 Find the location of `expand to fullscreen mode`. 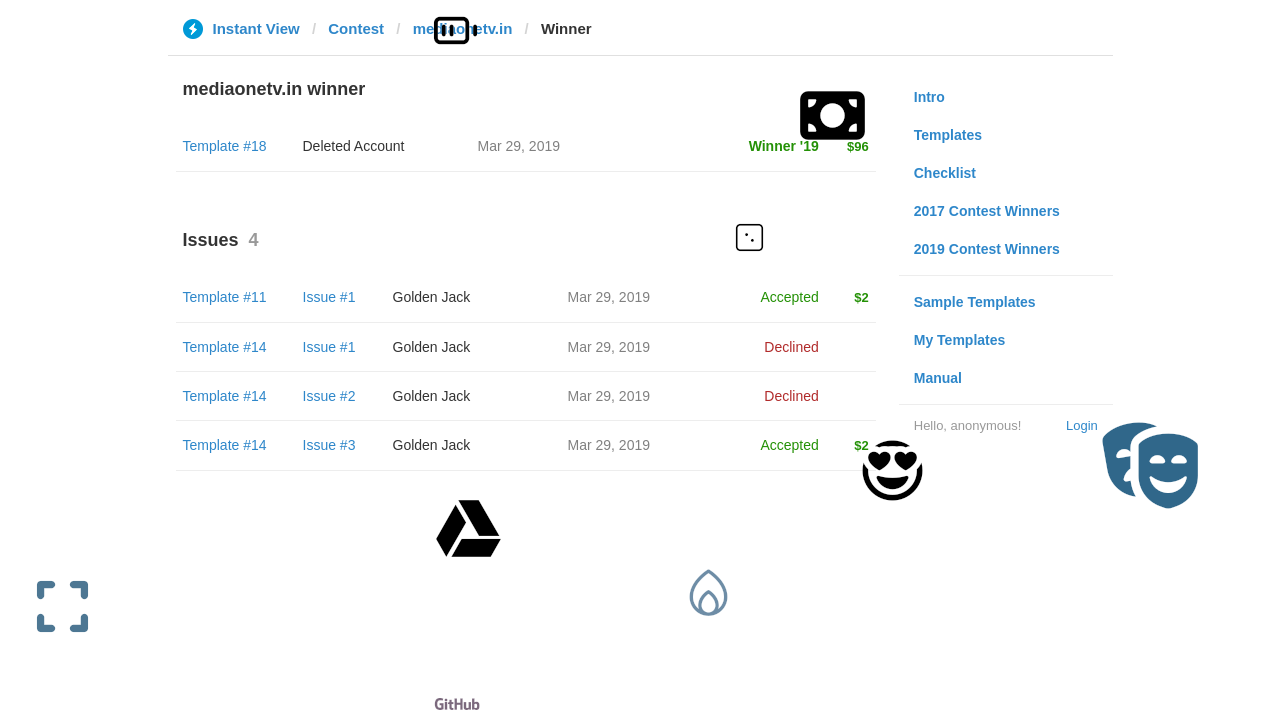

expand to fullscreen mode is located at coordinates (62, 606).